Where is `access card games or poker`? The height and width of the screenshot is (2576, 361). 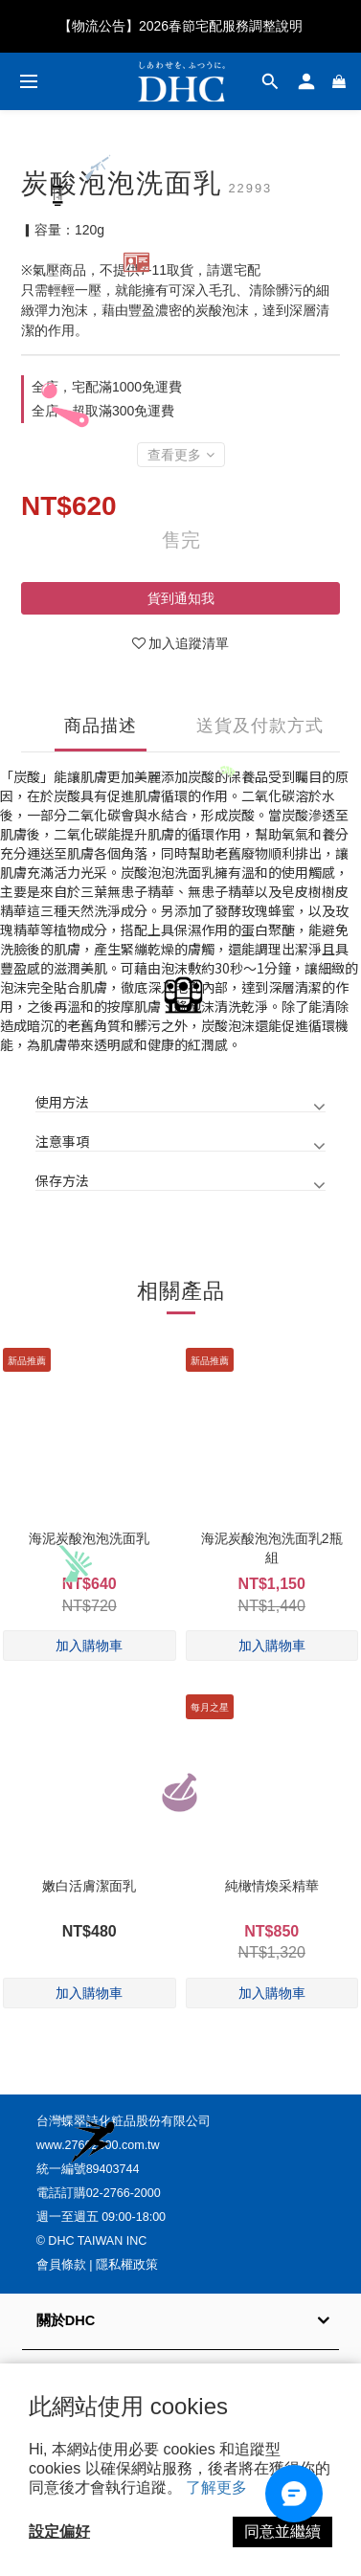
access card games or poker is located at coordinates (228, 772).